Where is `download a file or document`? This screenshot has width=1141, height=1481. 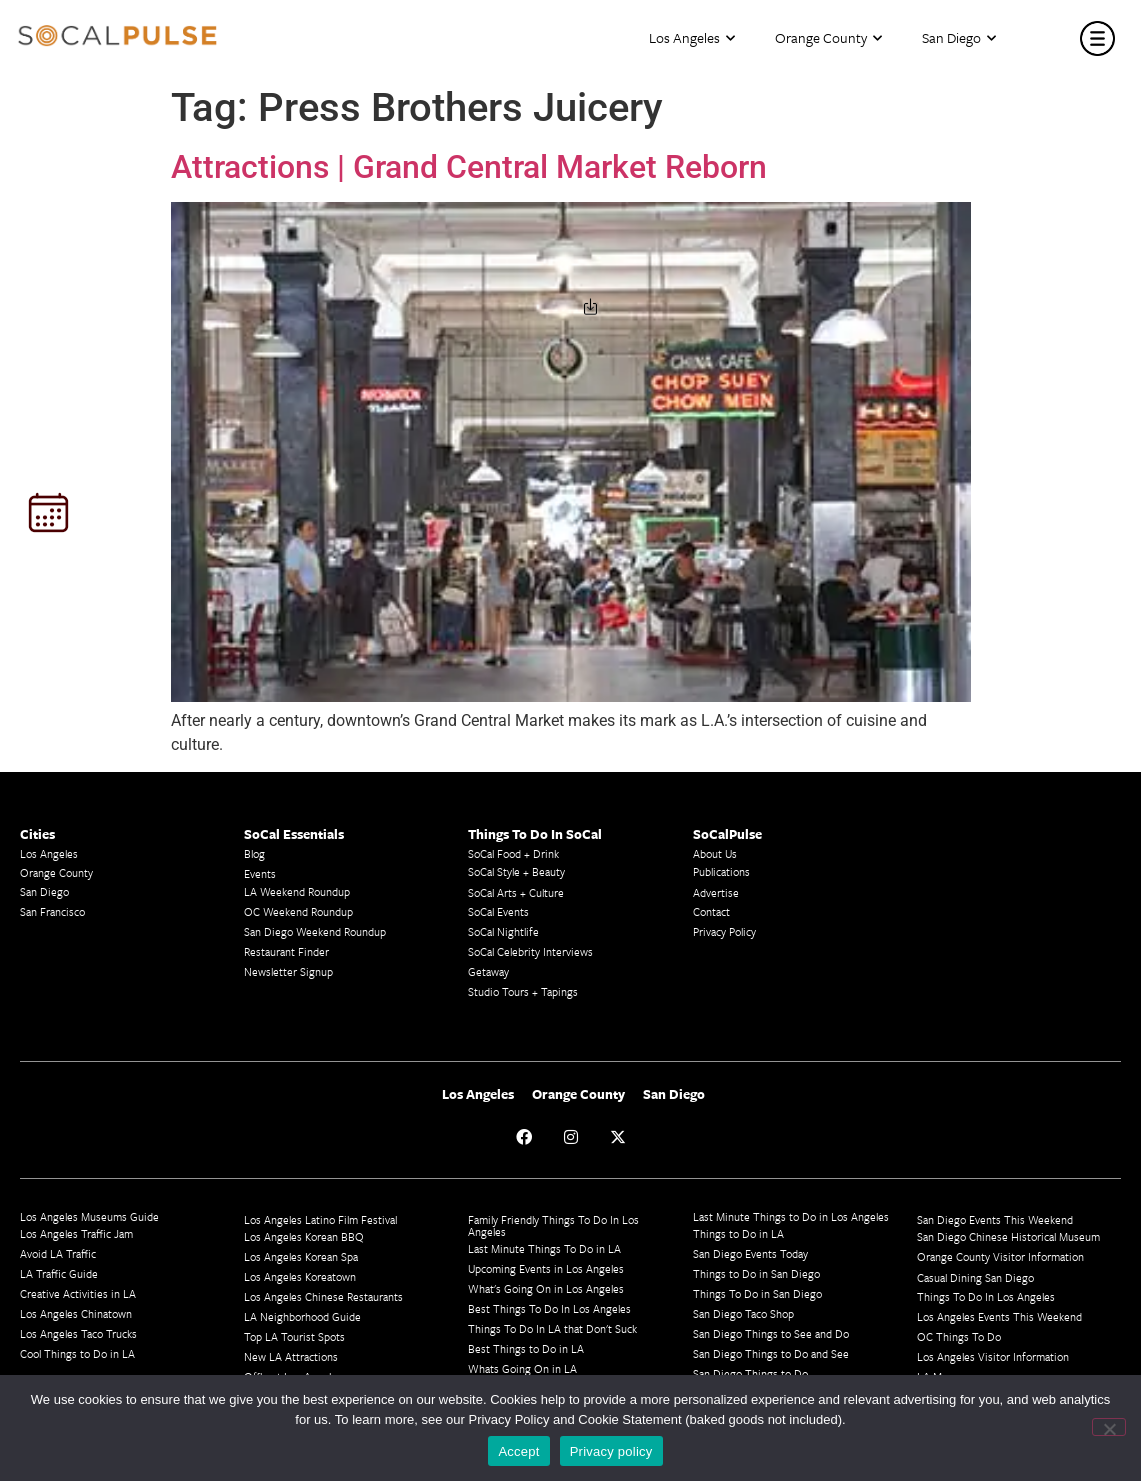
download a file or document is located at coordinates (590, 306).